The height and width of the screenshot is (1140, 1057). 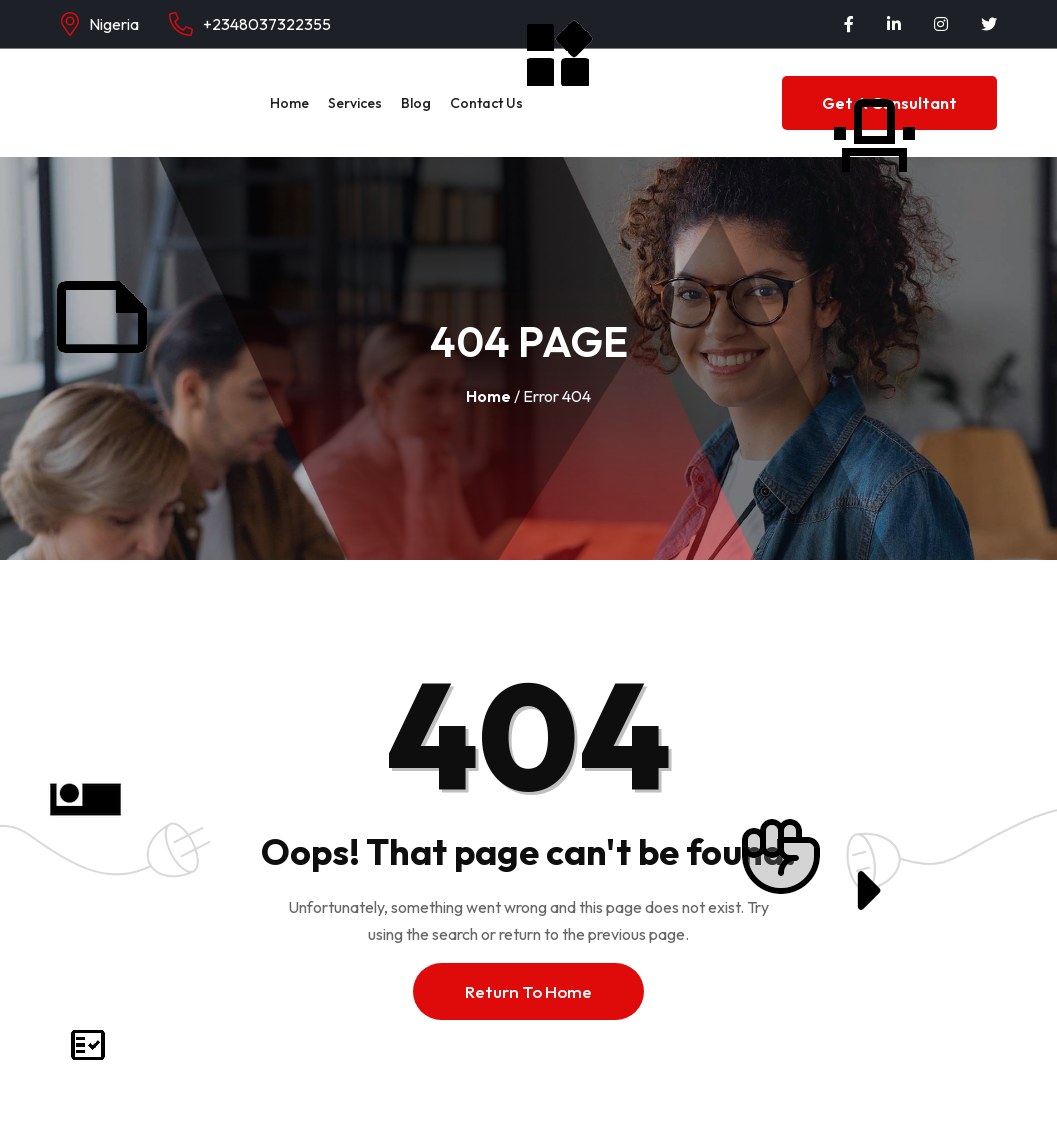 What do you see at coordinates (781, 855) in the screenshot?
I see `indicates solidarity or support action` at bounding box center [781, 855].